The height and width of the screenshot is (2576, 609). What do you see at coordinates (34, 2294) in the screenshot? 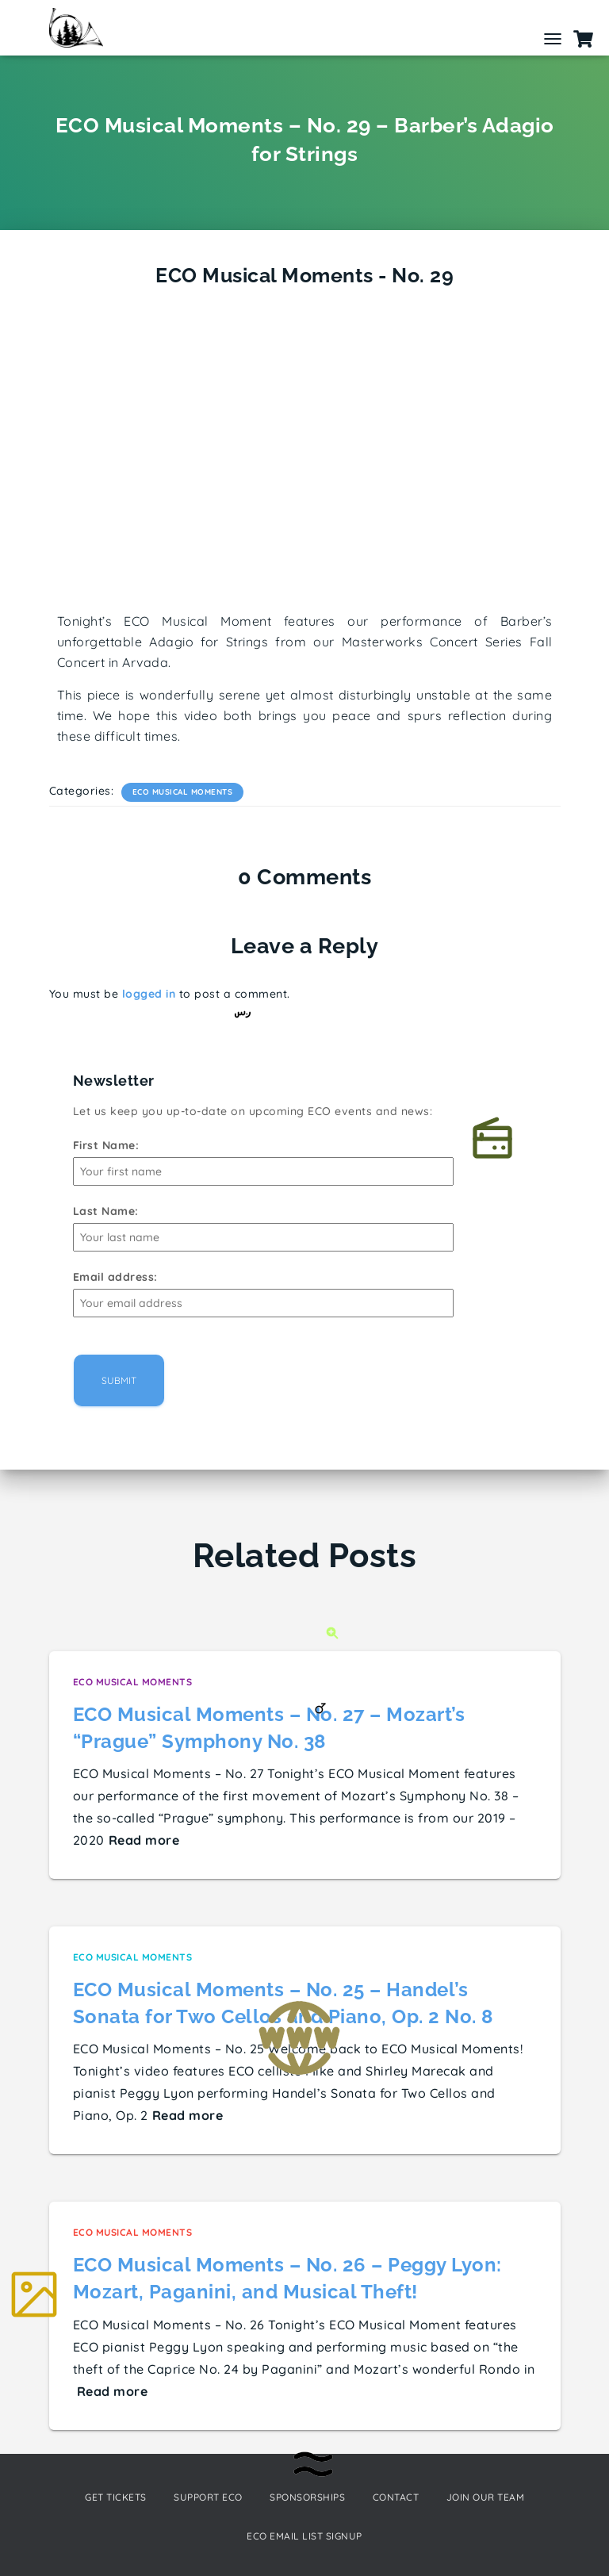
I see `view image or photo` at bounding box center [34, 2294].